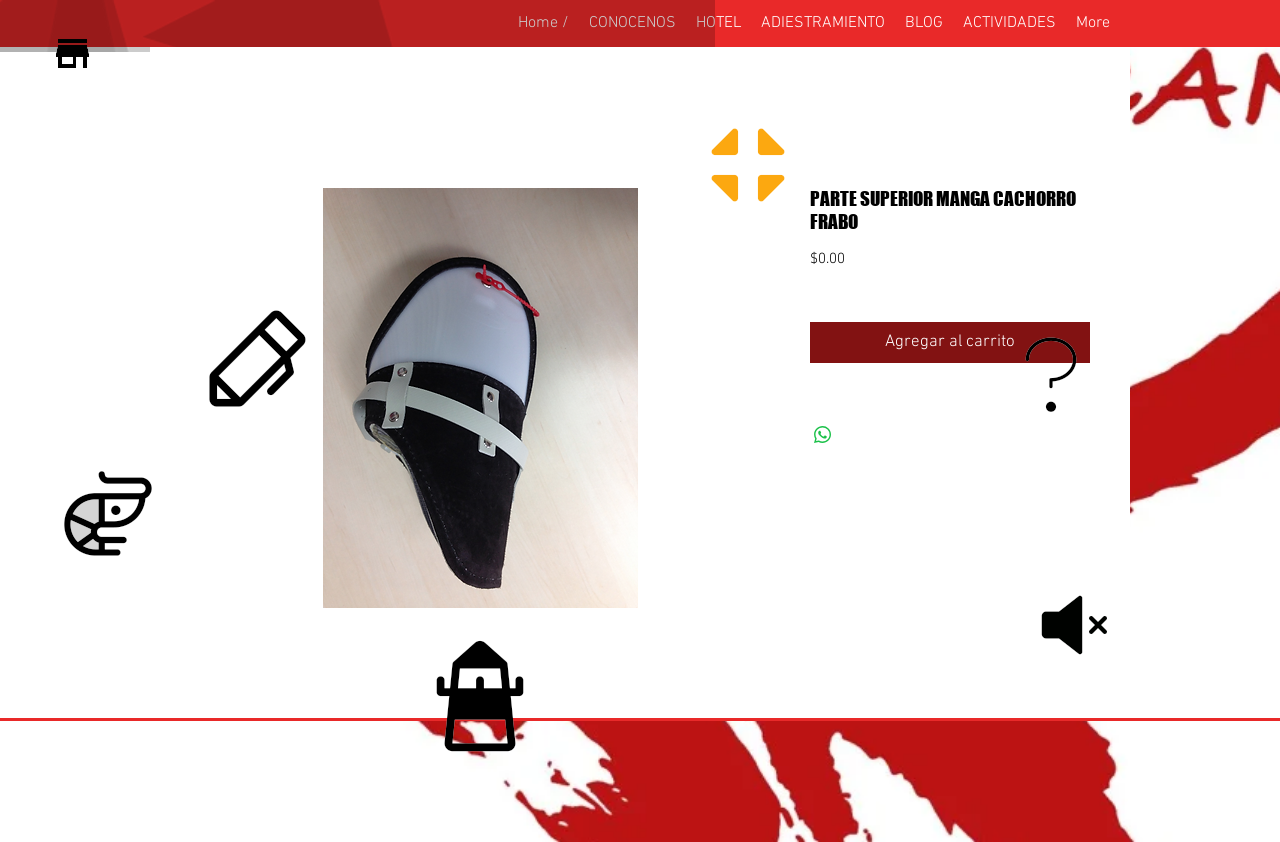 The width and height of the screenshot is (1280, 842). Describe the element at coordinates (108, 515) in the screenshot. I see `indicates seafood or shellfish menu category` at that location.